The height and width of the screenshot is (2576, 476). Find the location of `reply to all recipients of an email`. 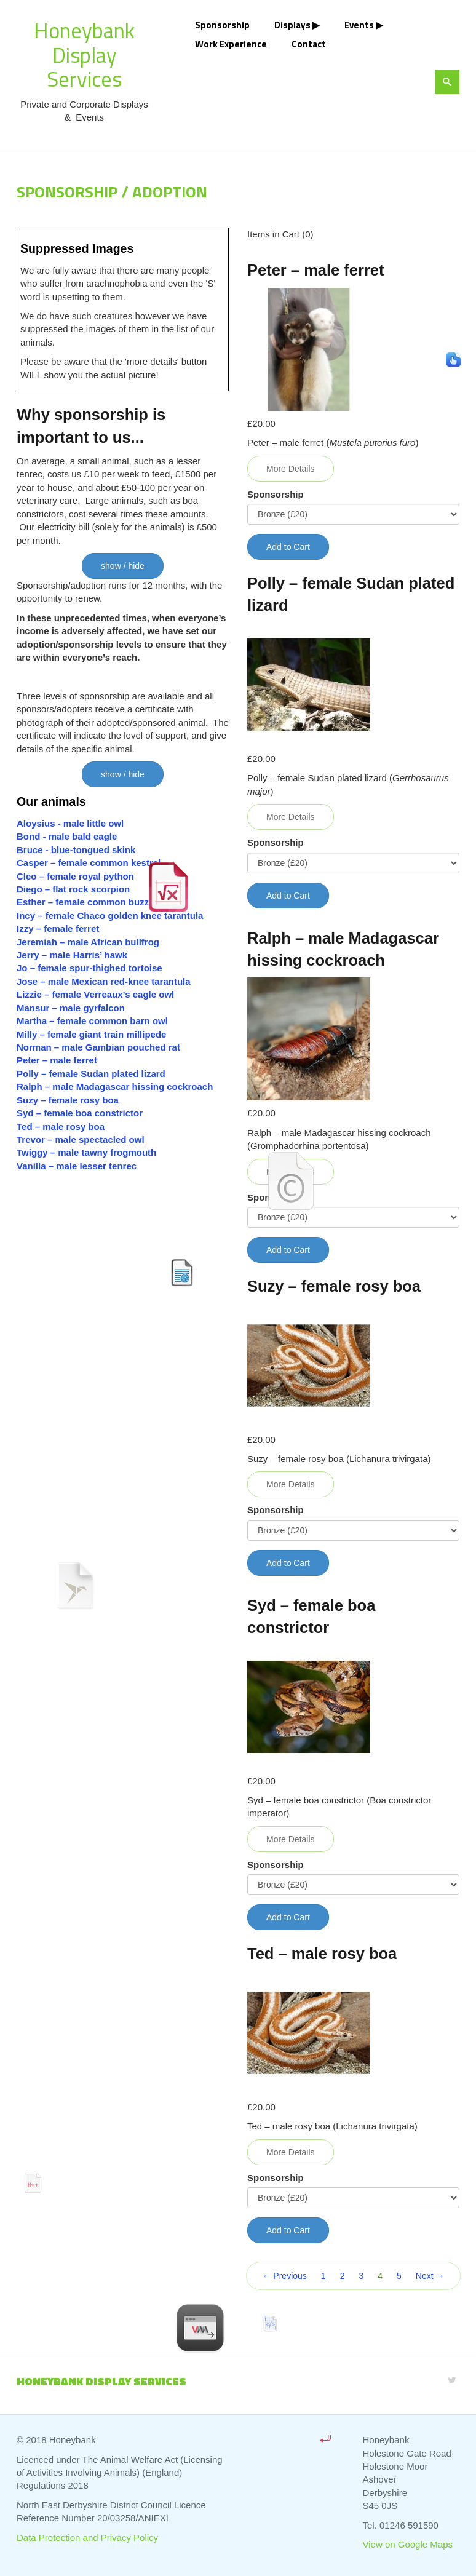

reply to all recipients of an email is located at coordinates (325, 2438).